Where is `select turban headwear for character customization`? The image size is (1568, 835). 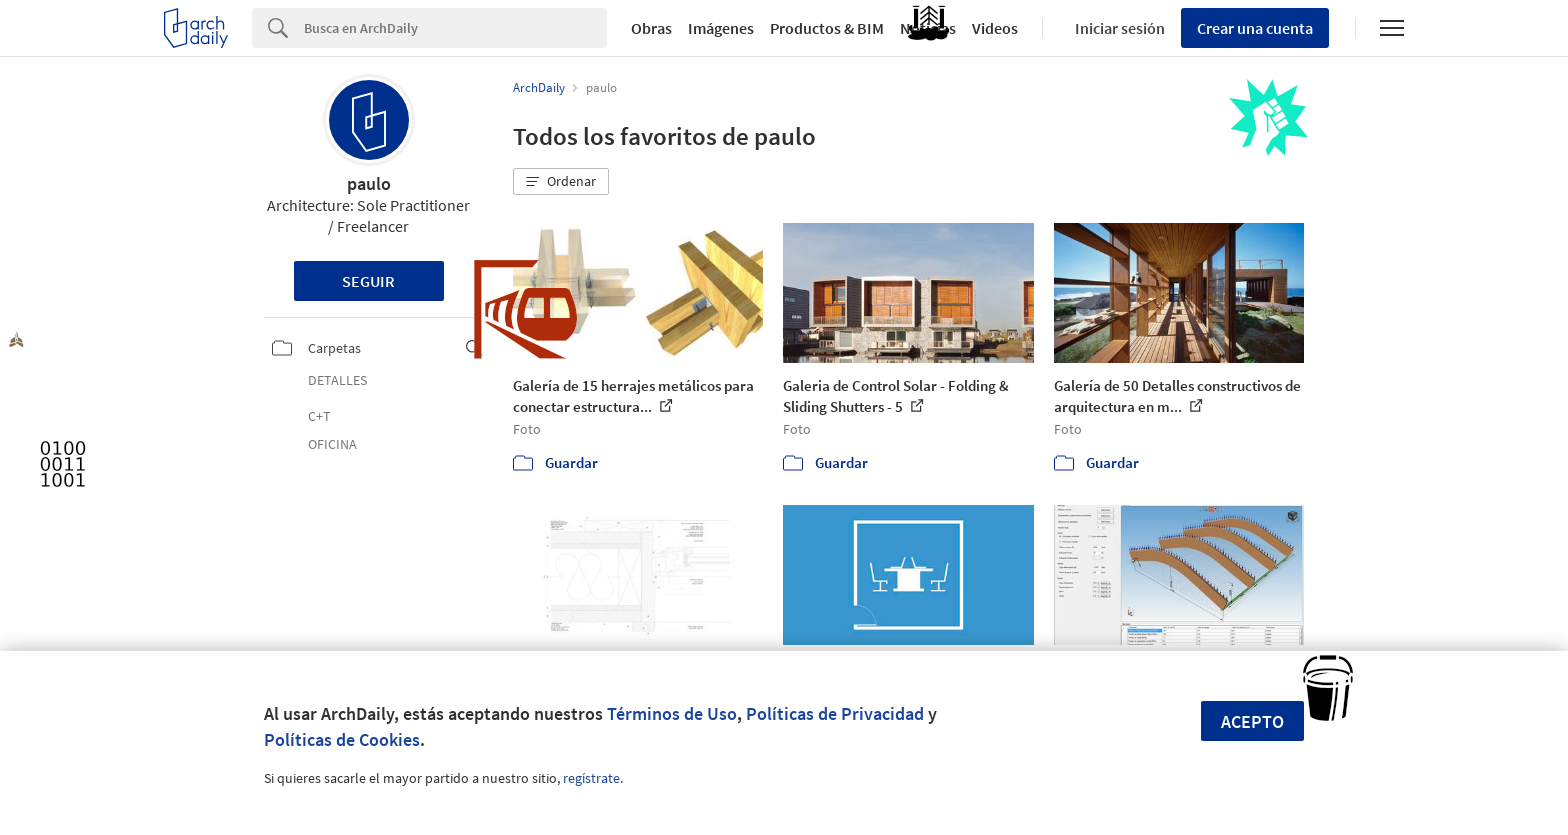 select turban headwear for character customization is located at coordinates (16, 339).